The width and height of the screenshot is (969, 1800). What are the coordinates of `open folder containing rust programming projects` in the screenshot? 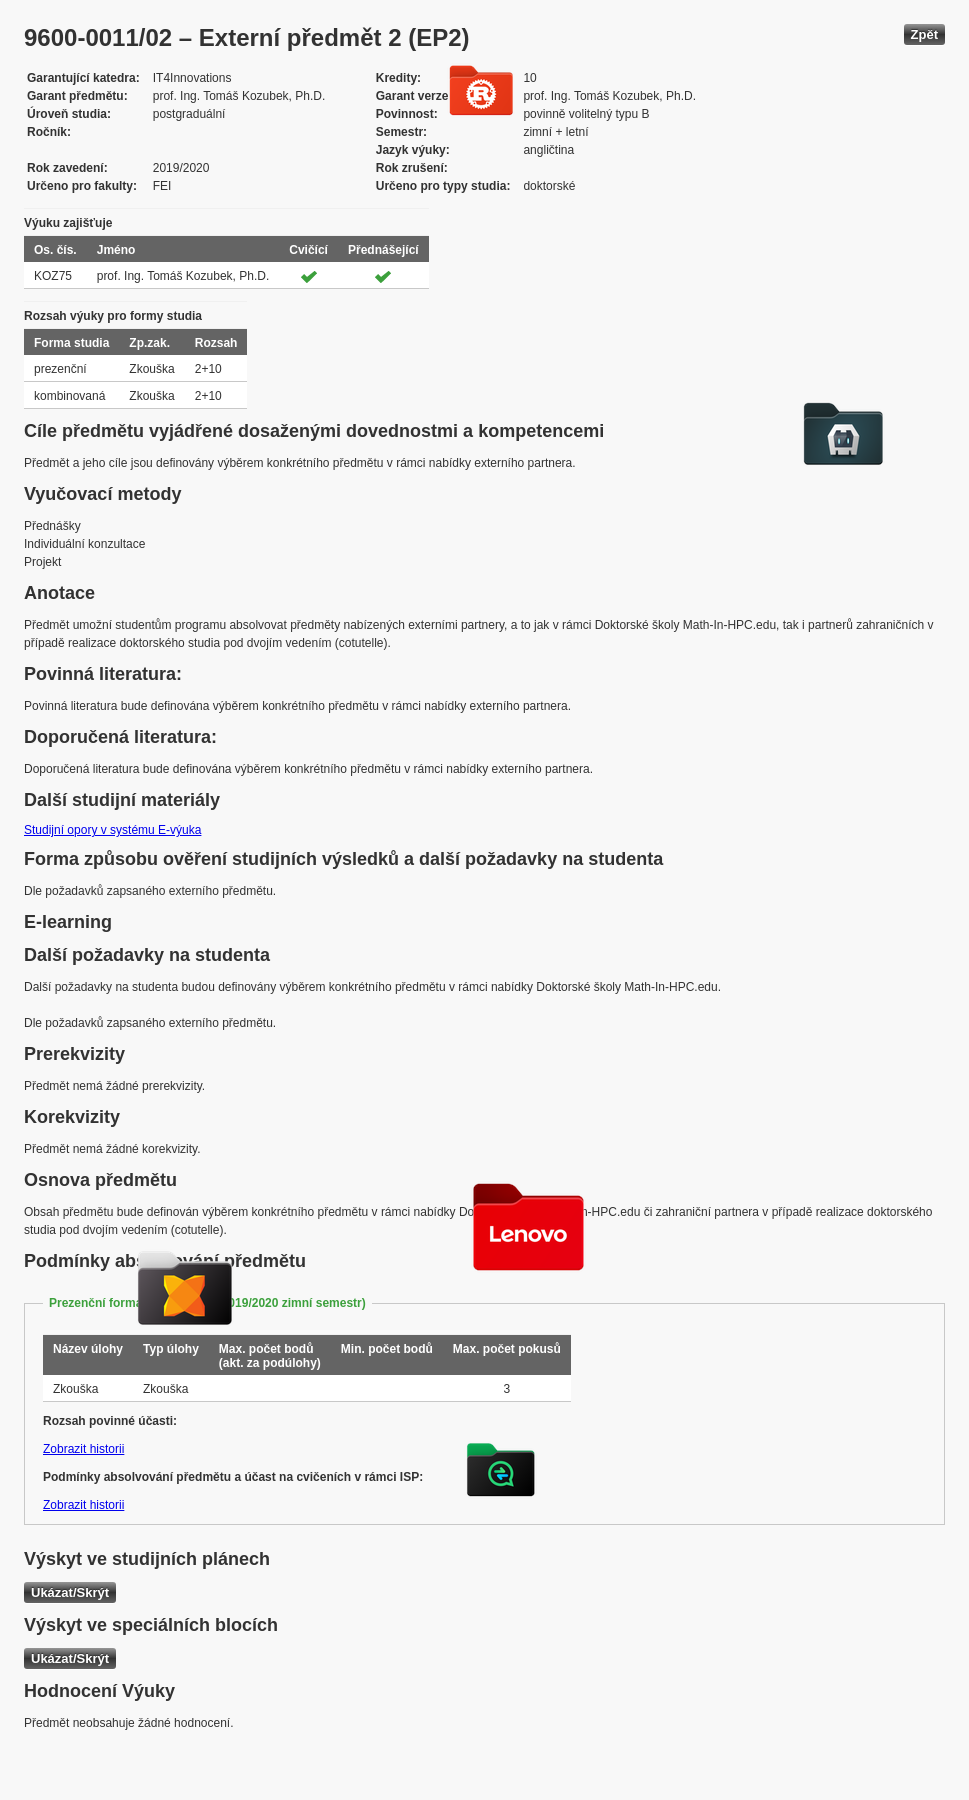 It's located at (481, 92).